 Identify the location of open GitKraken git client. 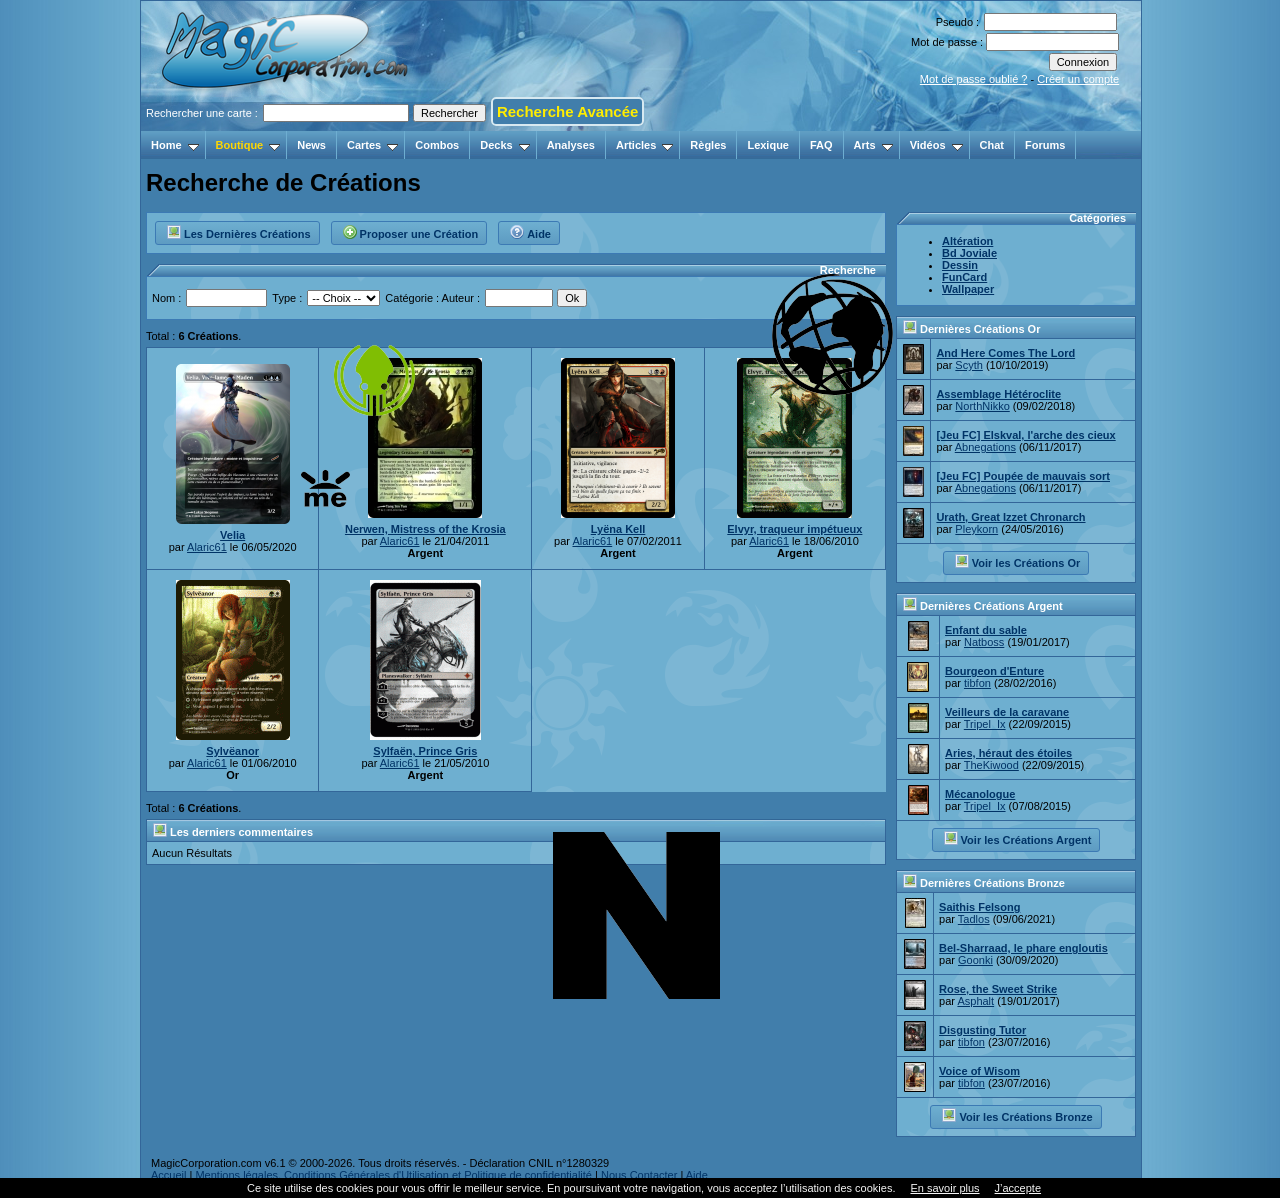
(374, 380).